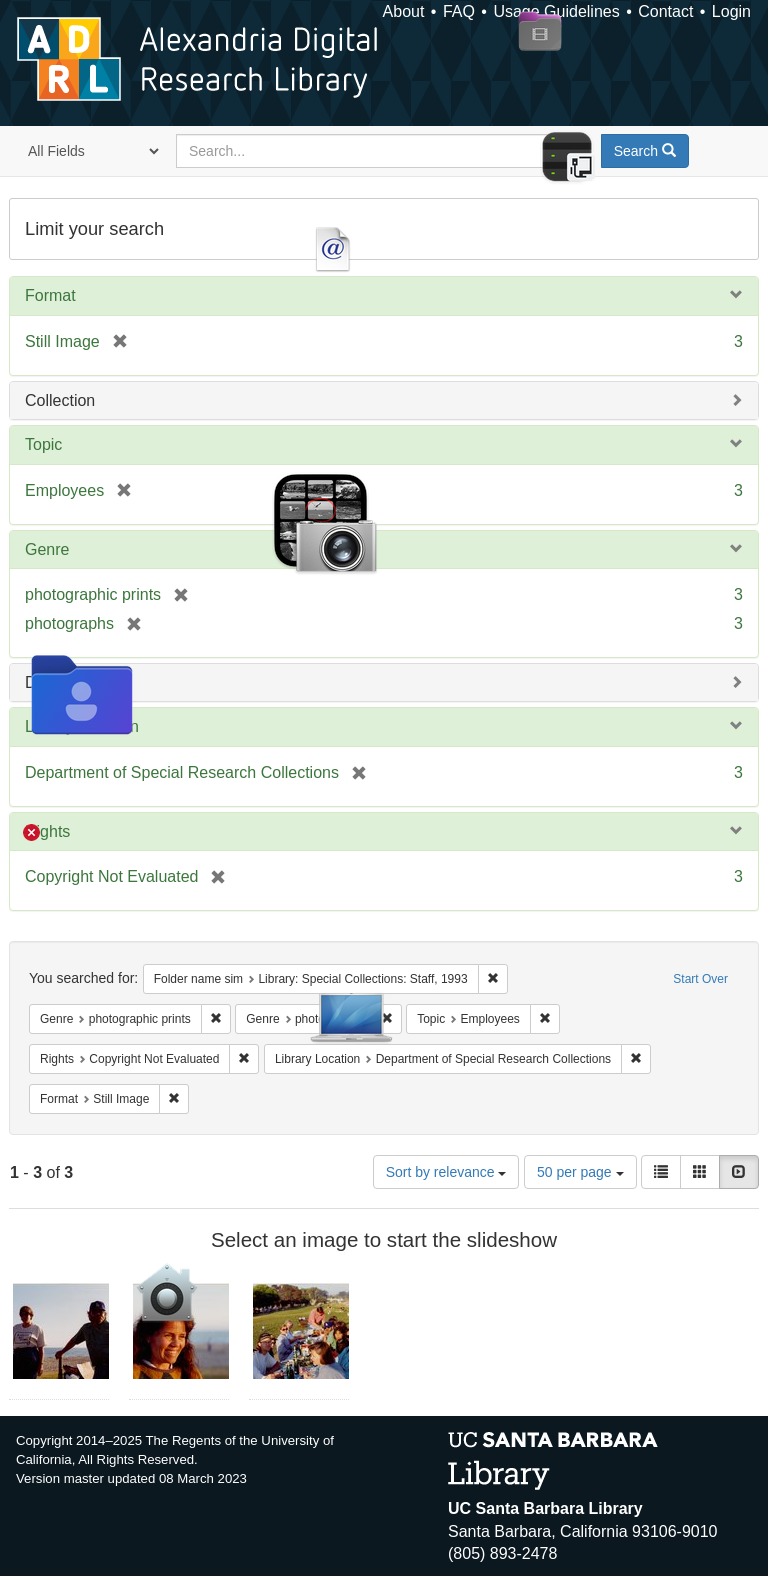 Image resolution: width=768 pixels, height=1576 pixels. I want to click on configure DHCP server settings, so click(567, 157).